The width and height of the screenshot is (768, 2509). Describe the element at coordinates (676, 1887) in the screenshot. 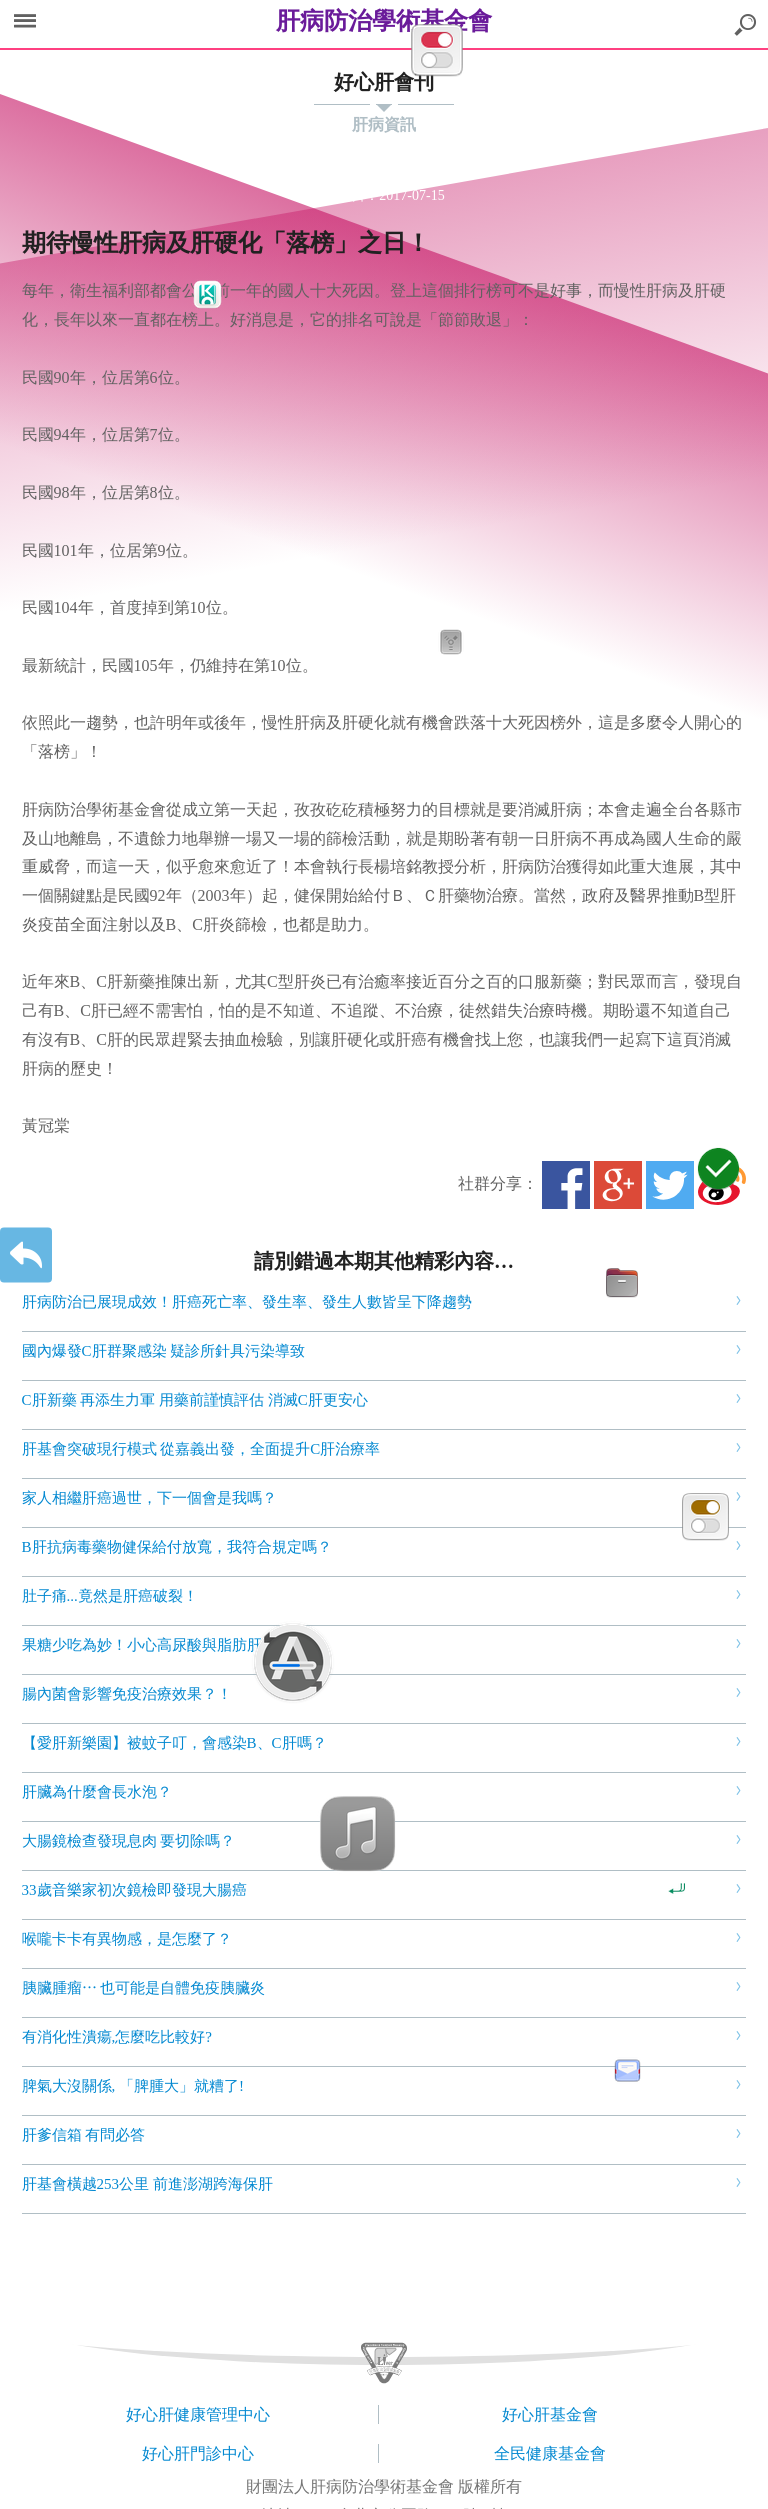

I see `reply to all recipients of an email` at that location.